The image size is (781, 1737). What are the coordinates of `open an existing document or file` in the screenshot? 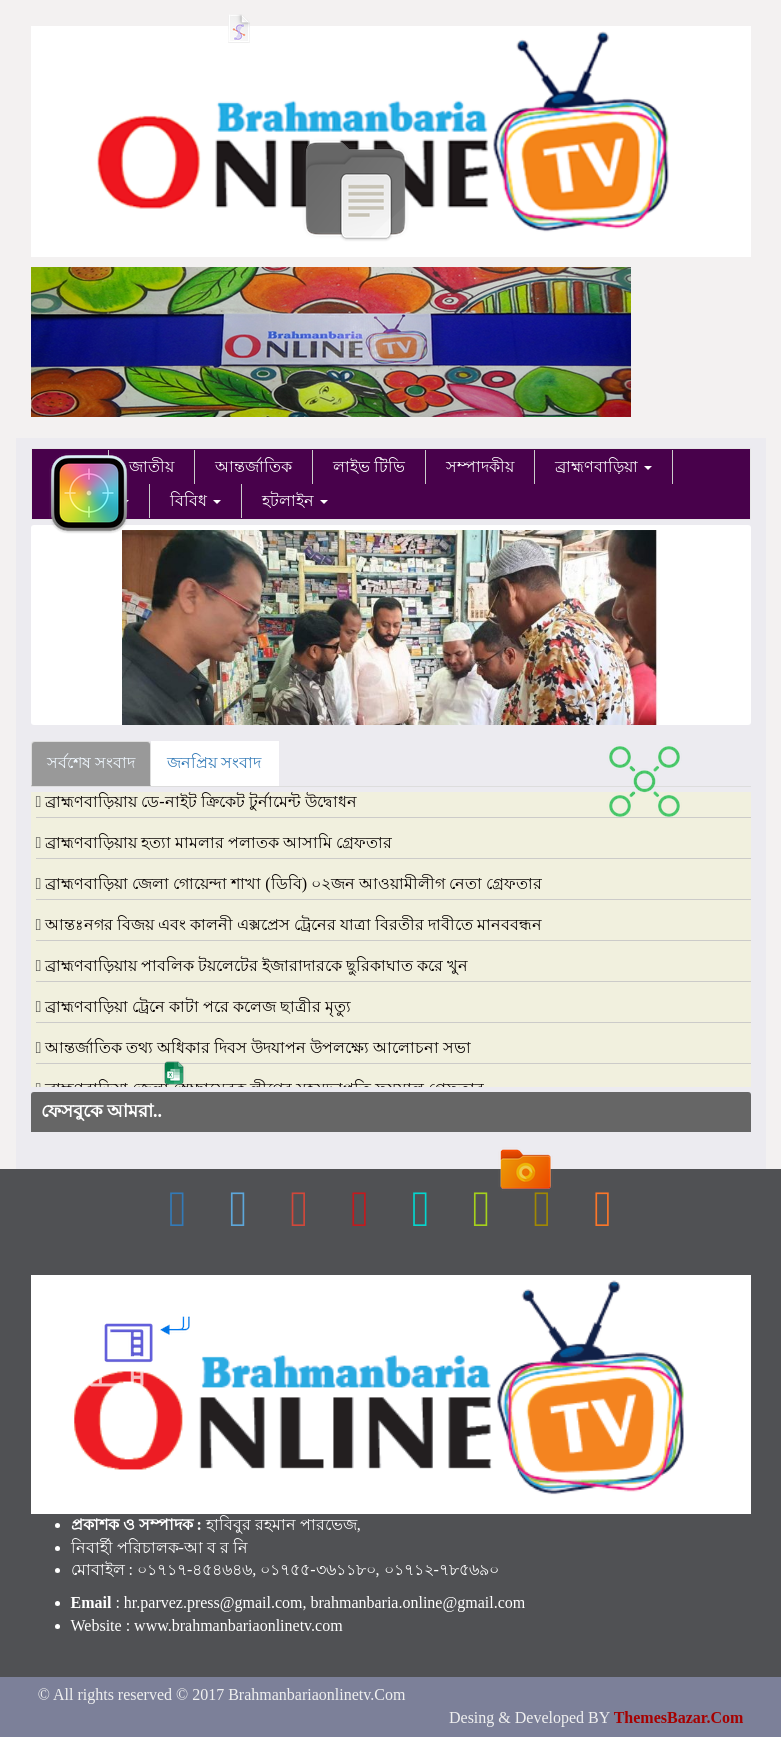 It's located at (355, 188).